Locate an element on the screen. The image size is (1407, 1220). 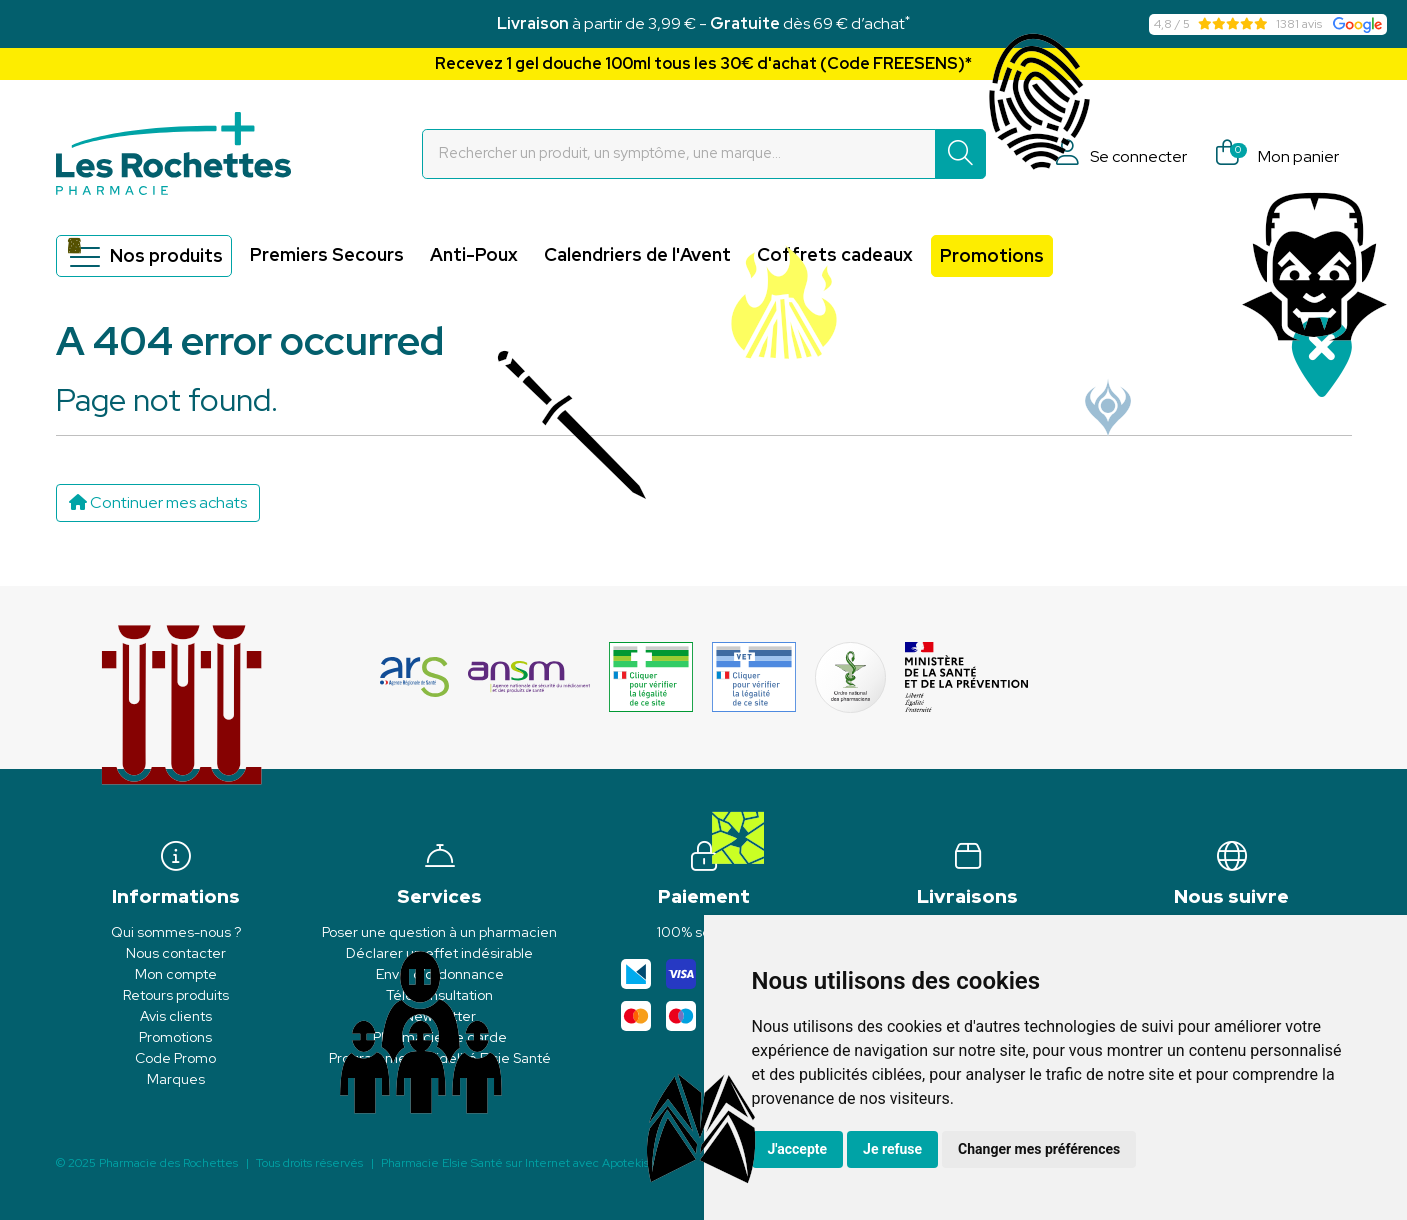
indicates a pyre or bonfire game element is located at coordinates (784, 302).